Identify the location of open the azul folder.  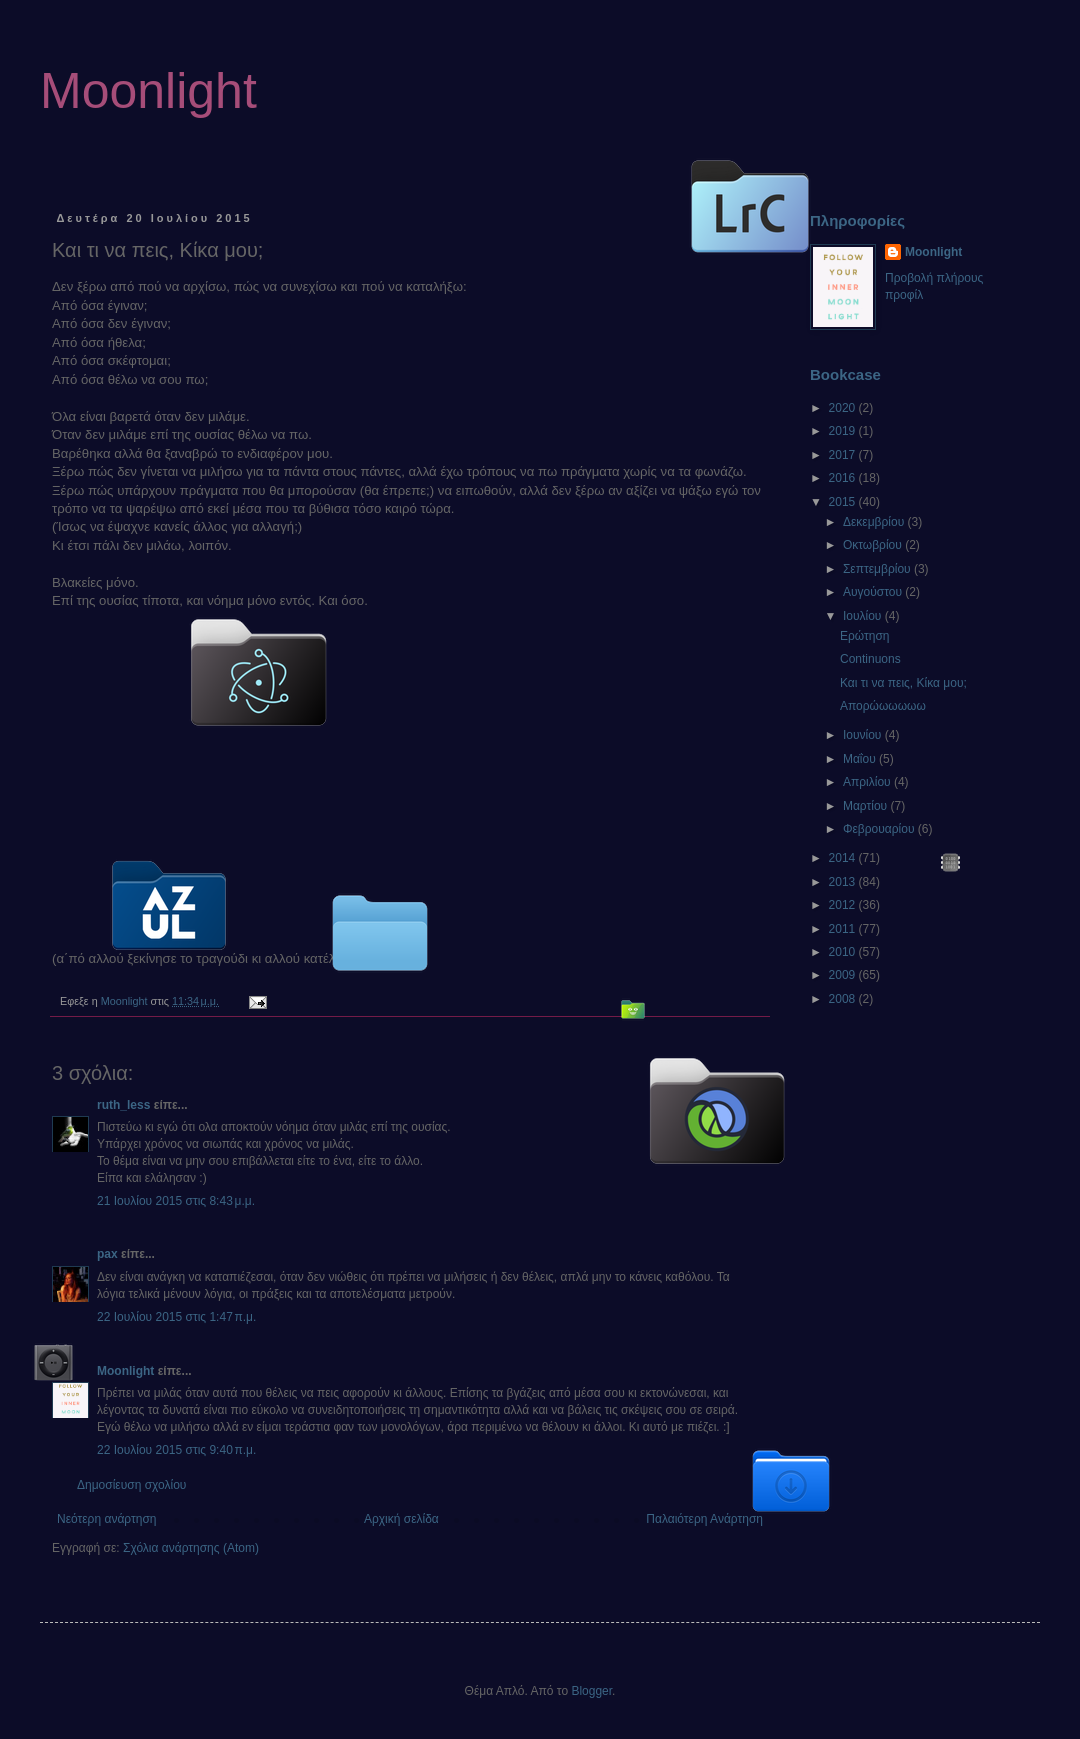
(168, 908).